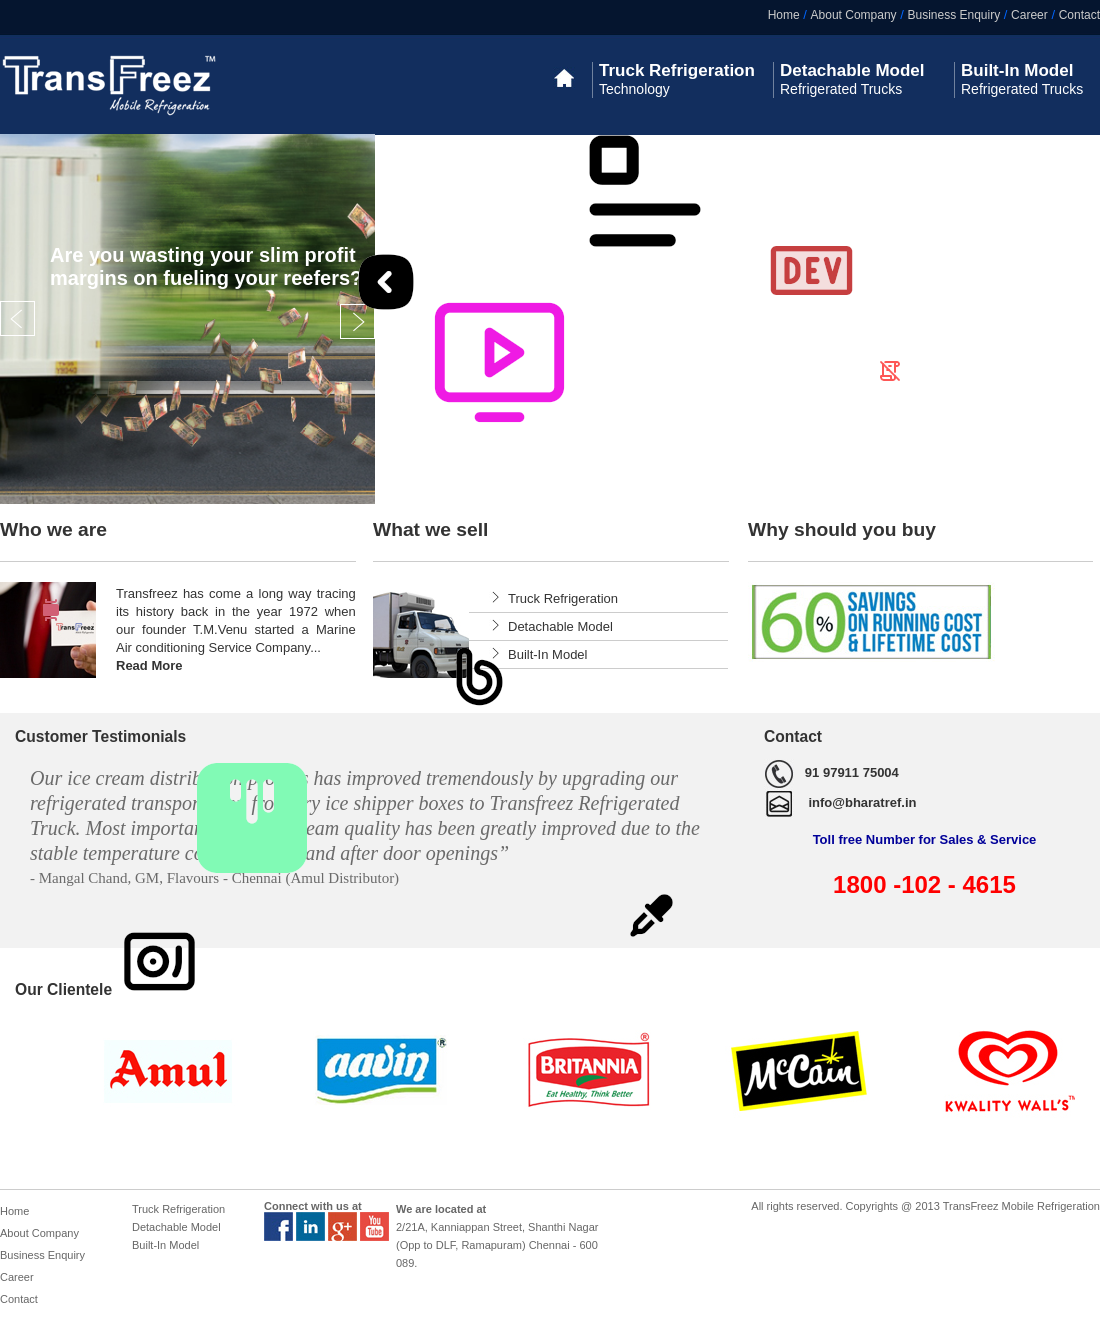 Image resolution: width=1100 pixels, height=1330 pixels. I want to click on bebo social network logo, so click(479, 676).